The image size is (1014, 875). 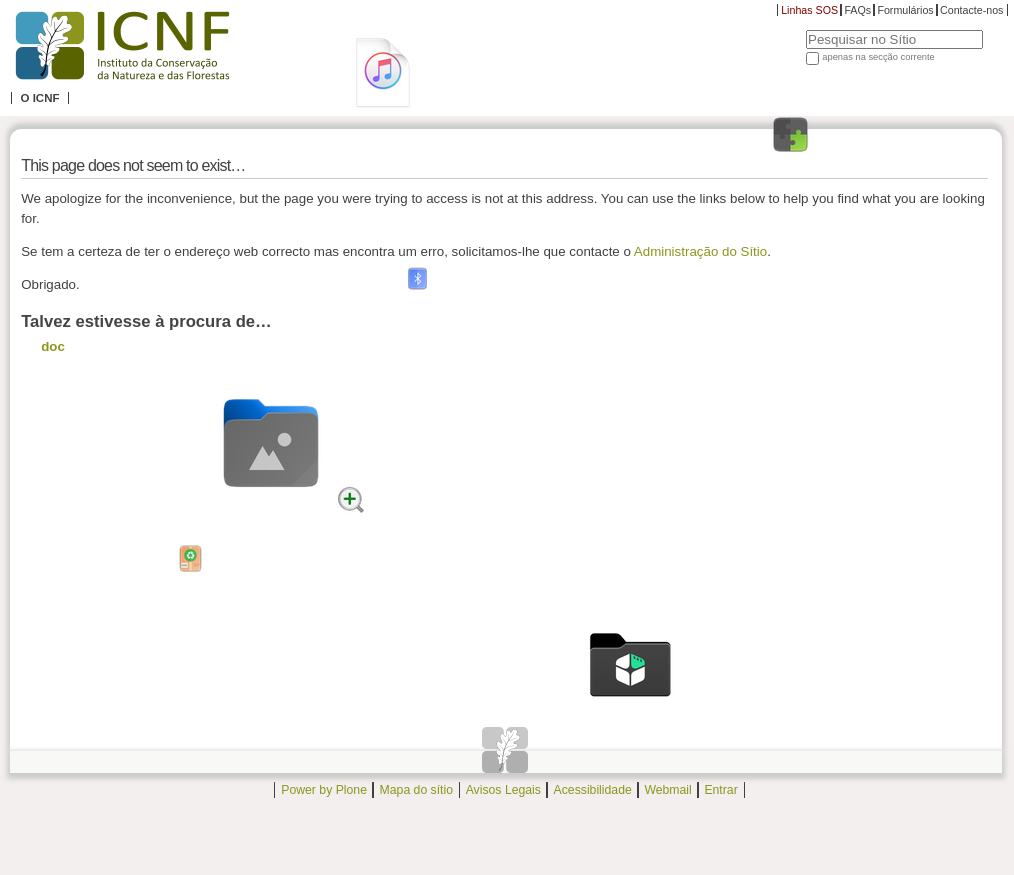 What do you see at coordinates (190, 558) in the screenshot?
I see `indicates package cleanup or removal in progress` at bounding box center [190, 558].